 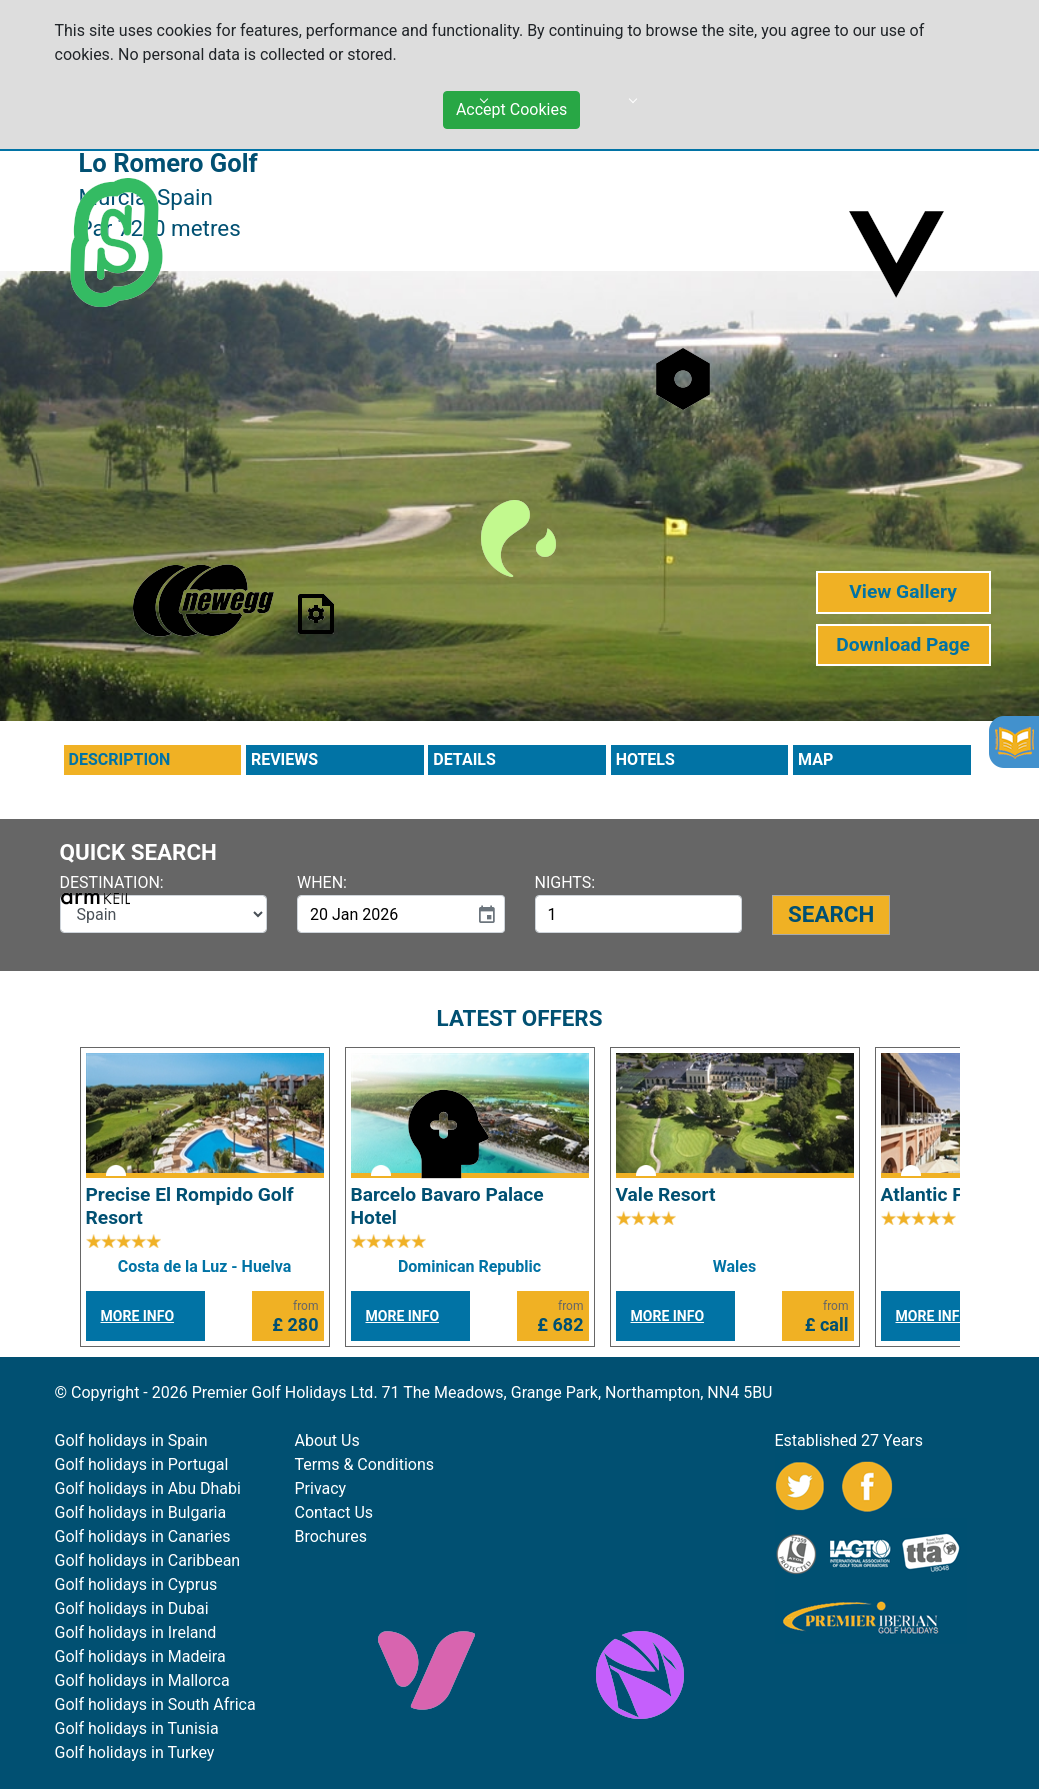 What do you see at coordinates (448, 1134) in the screenshot?
I see `access mental health resources` at bounding box center [448, 1134].